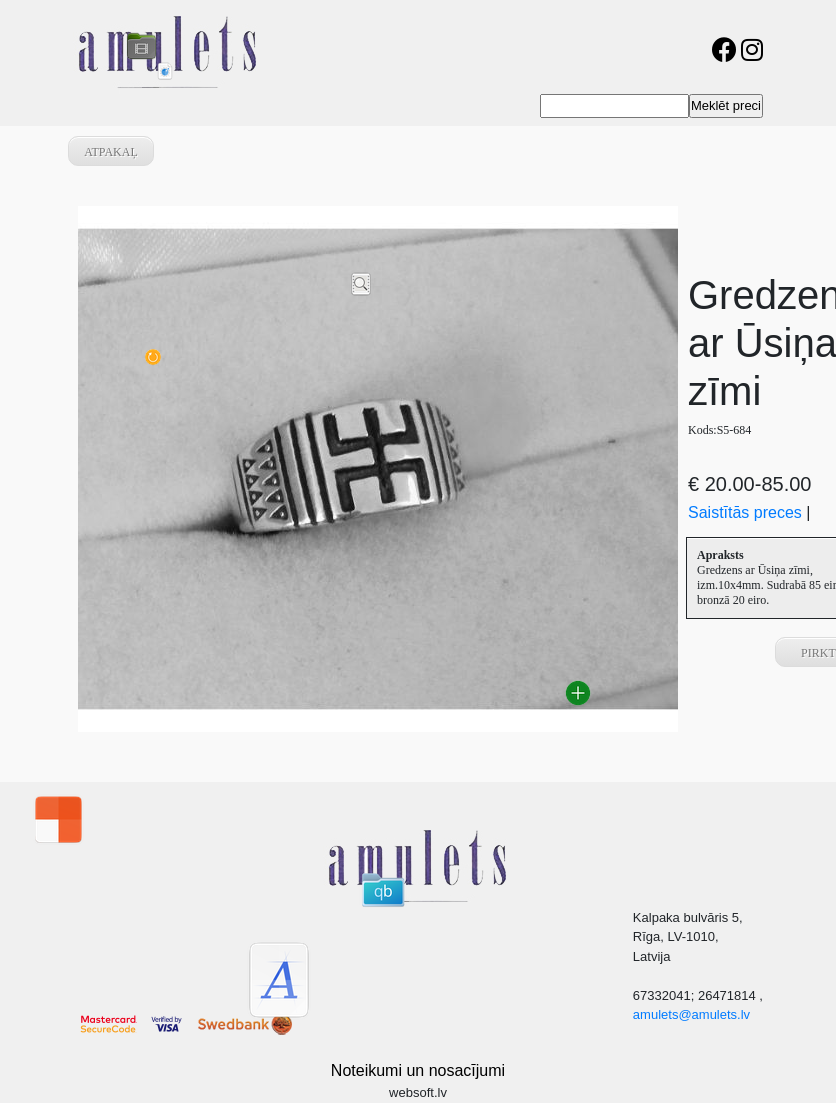 The image size is (836, 1103). I want to click on add a new item to a list, so click(578, 693).